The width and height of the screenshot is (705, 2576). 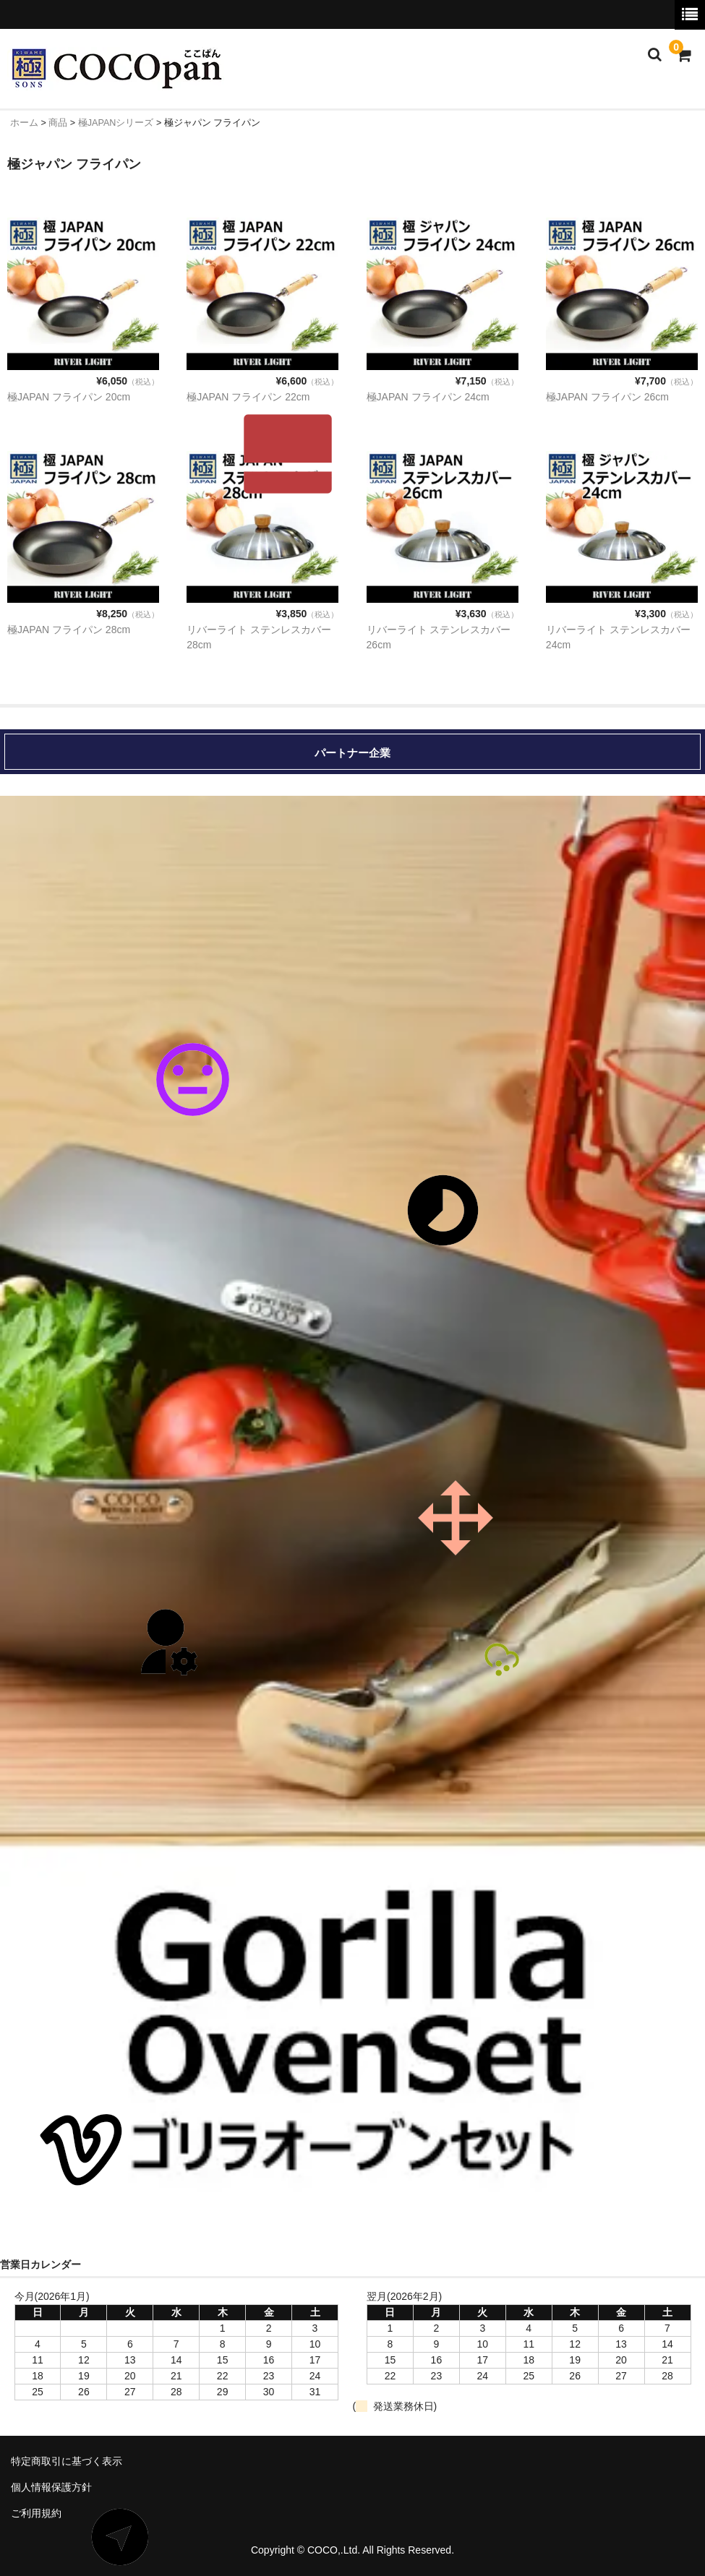 I want to click on indicates hail weather conditions, so click(x=502, y=1659).